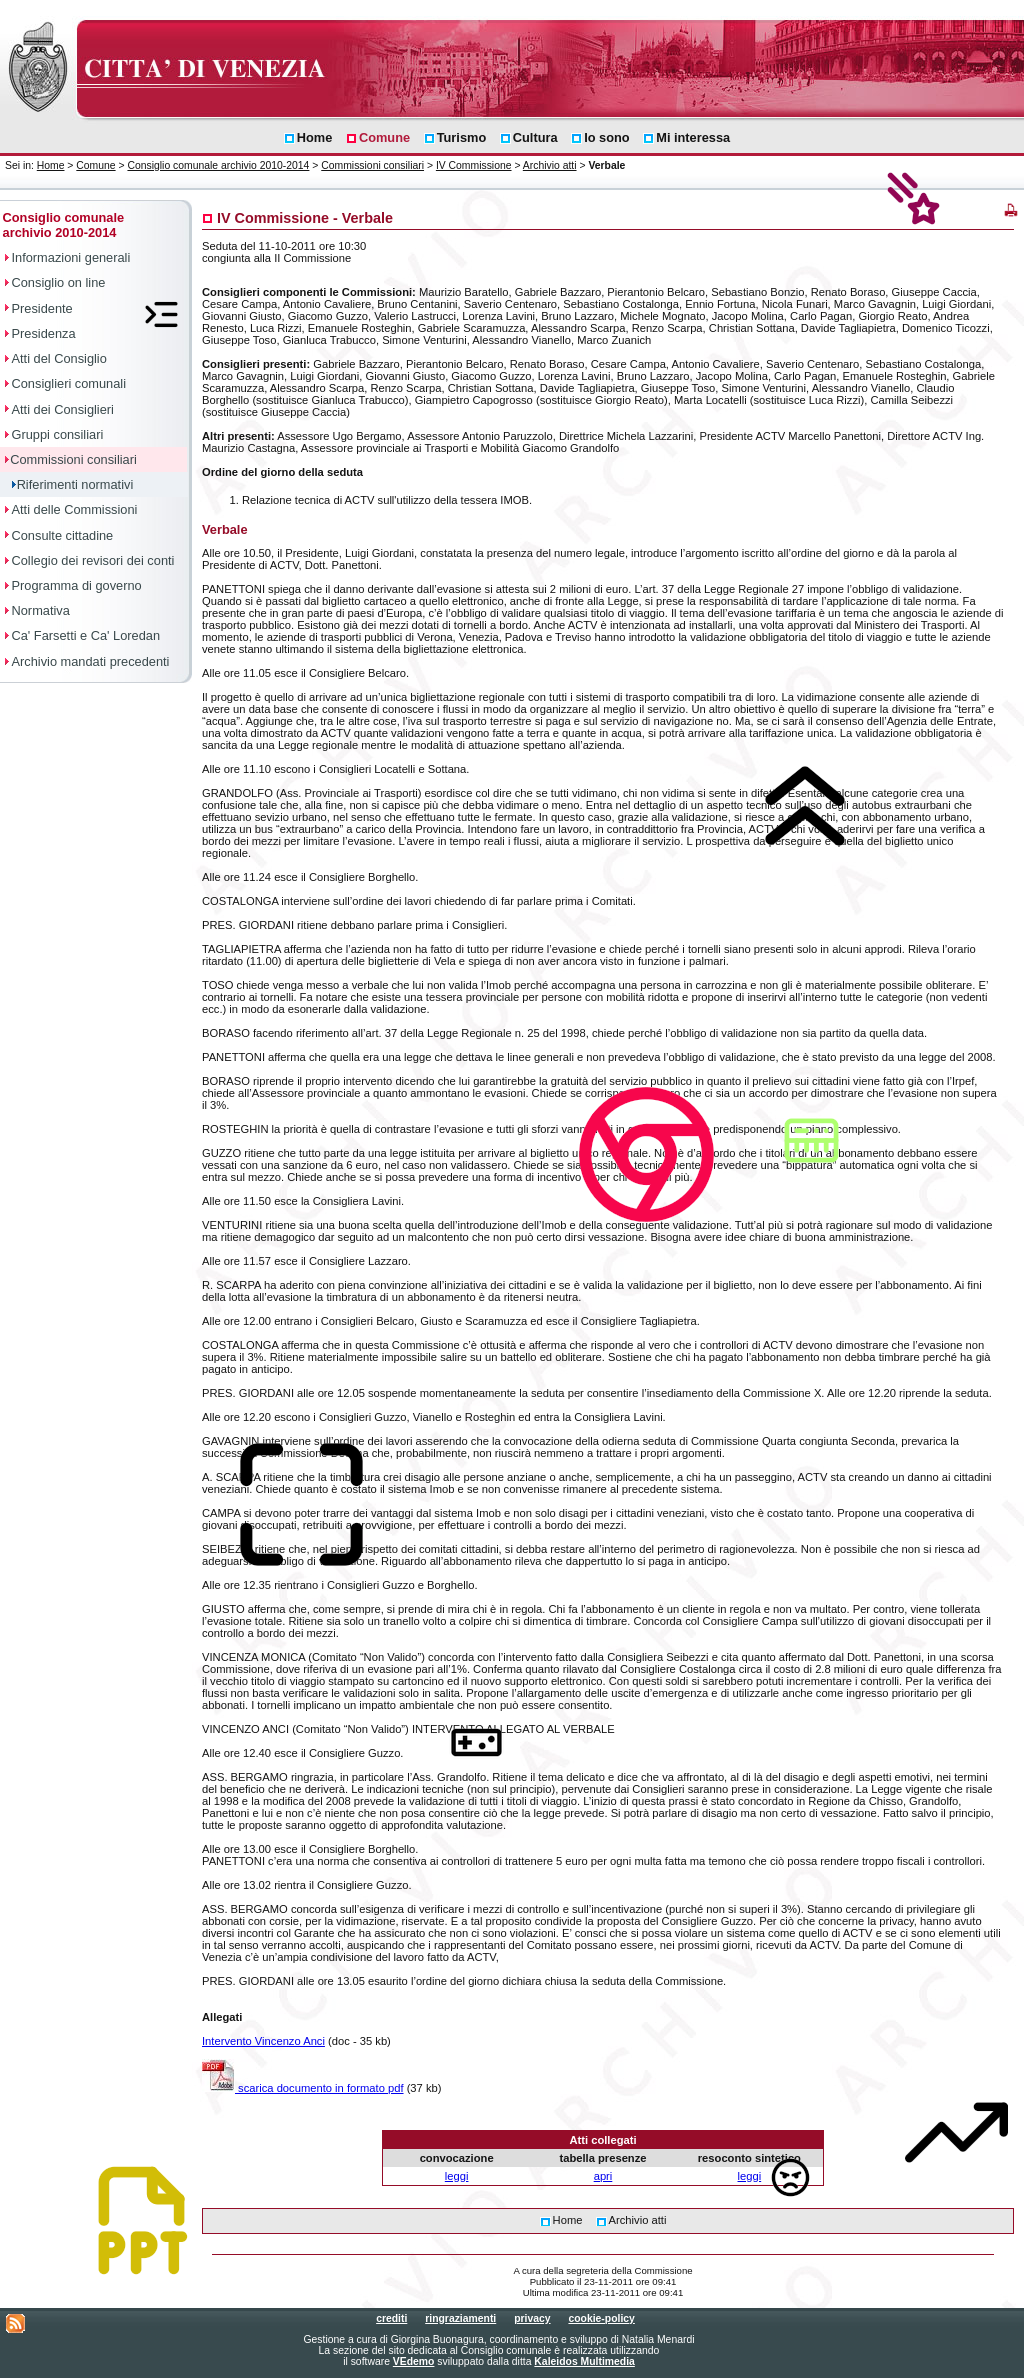 The width and height of the screenshot is (1024, 2378). I want to click on open music keyboard or piano tool, so click(811, 1140).